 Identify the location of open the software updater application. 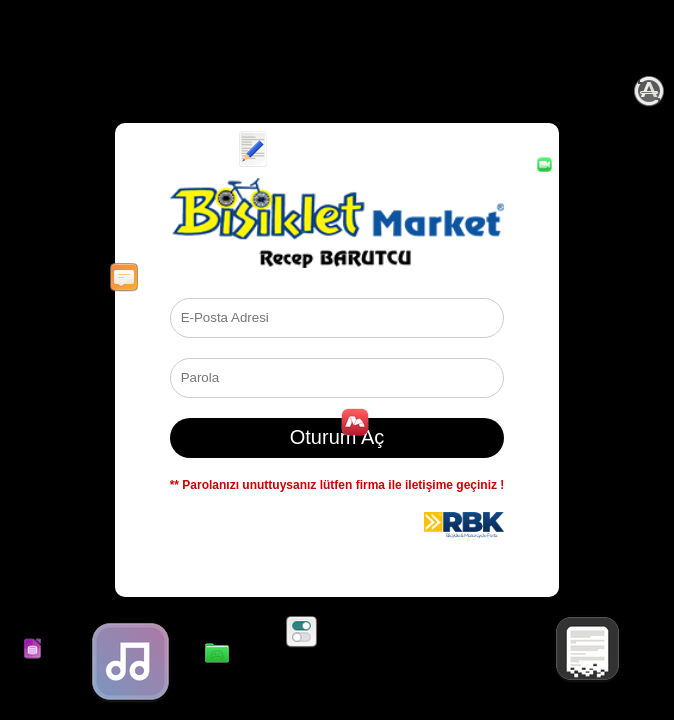
(649, 91).